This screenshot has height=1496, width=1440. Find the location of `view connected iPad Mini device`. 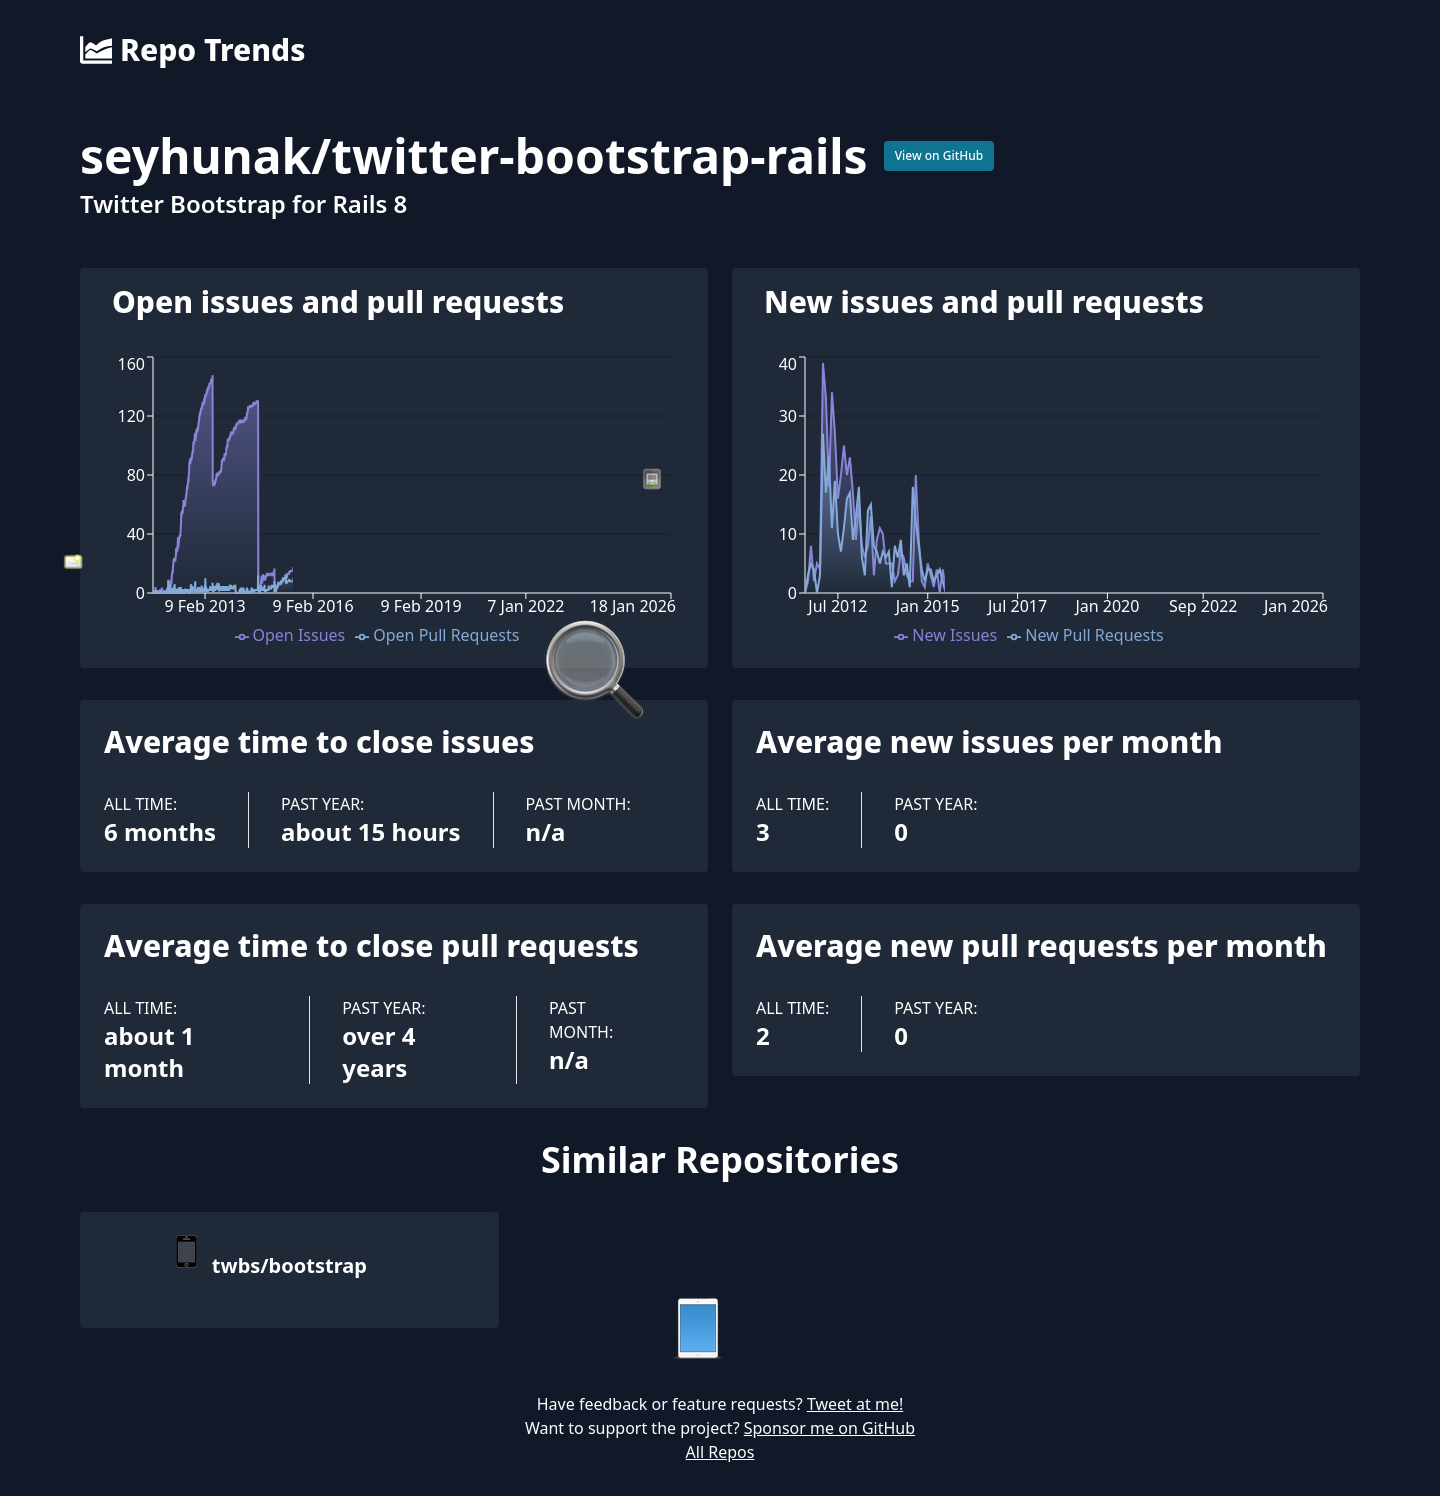

view connected iPad Mini device is located at coordinates (698, 1323).